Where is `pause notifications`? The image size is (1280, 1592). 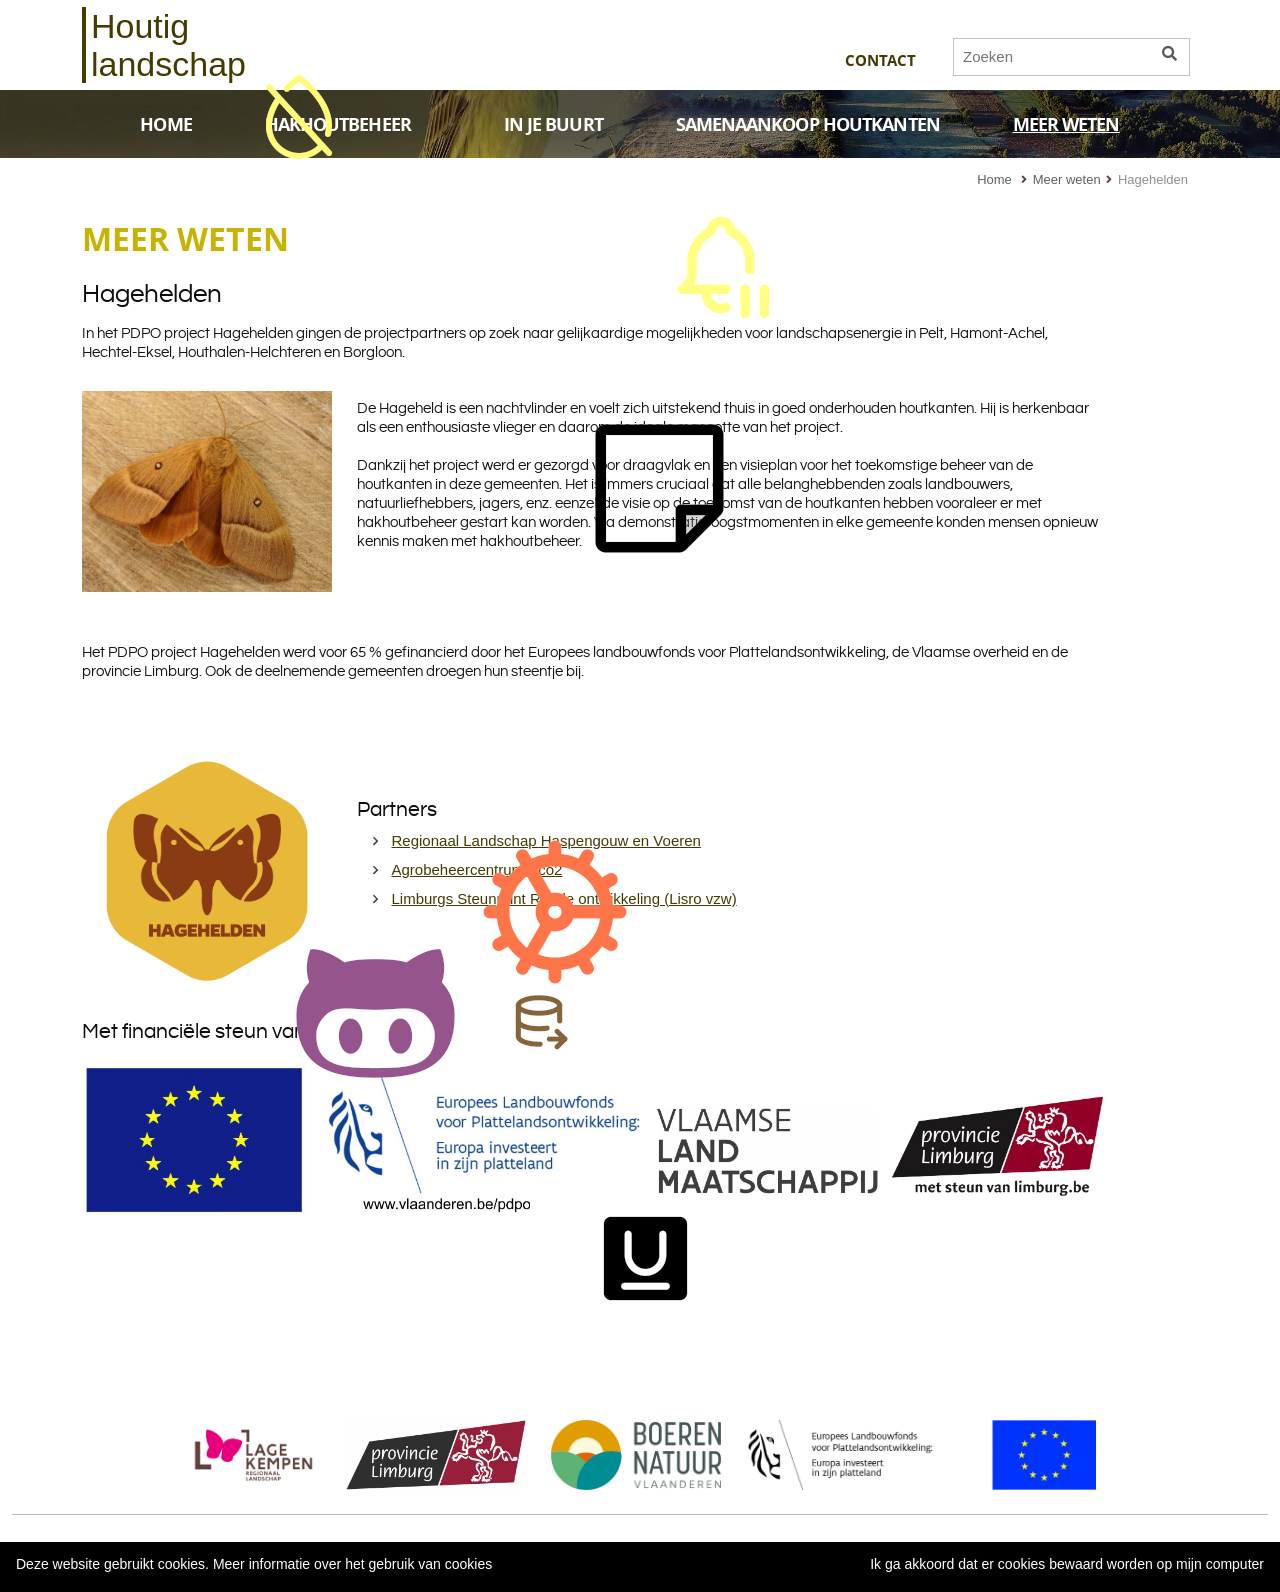
pause notifications is located at coordinates (721, 265).